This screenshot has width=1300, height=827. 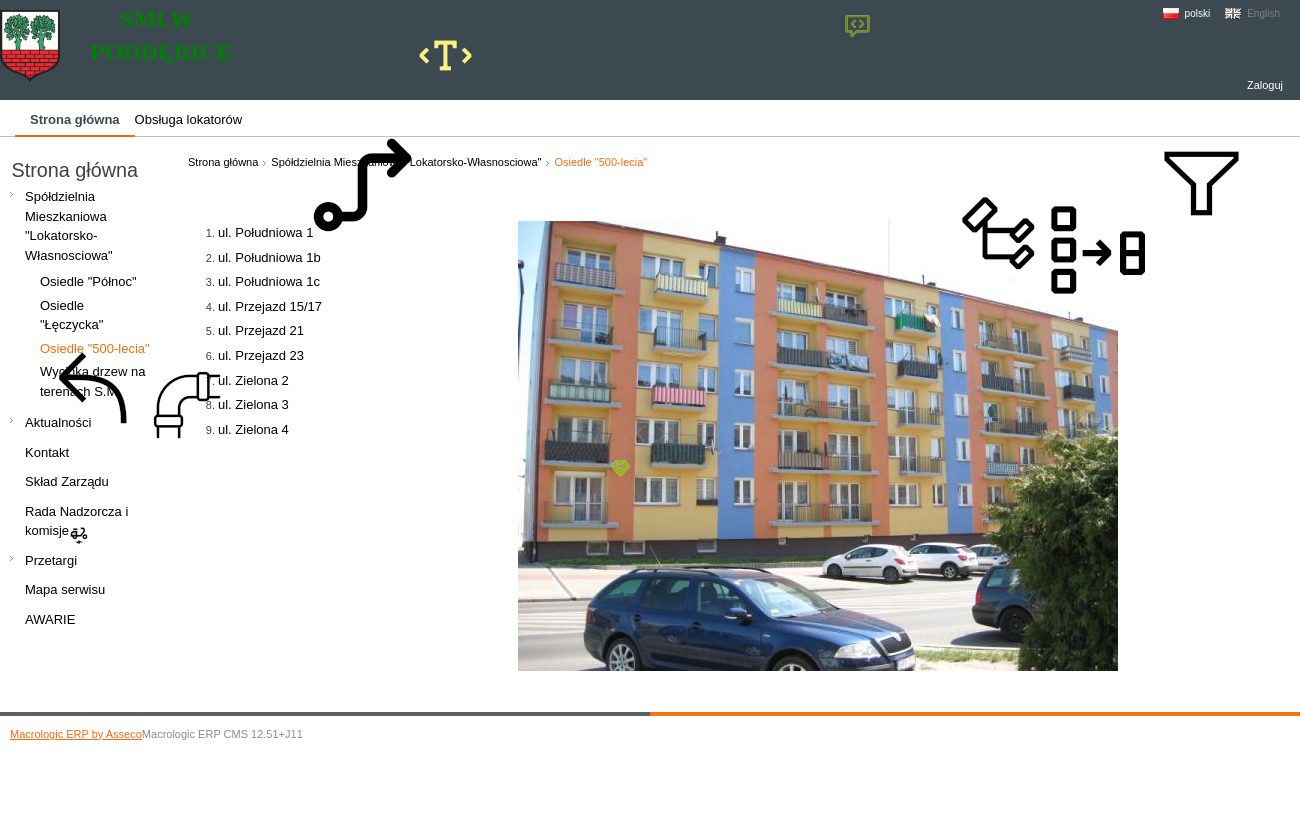 I want to click on indicates a class definition in code, so click(x=999, y=234).